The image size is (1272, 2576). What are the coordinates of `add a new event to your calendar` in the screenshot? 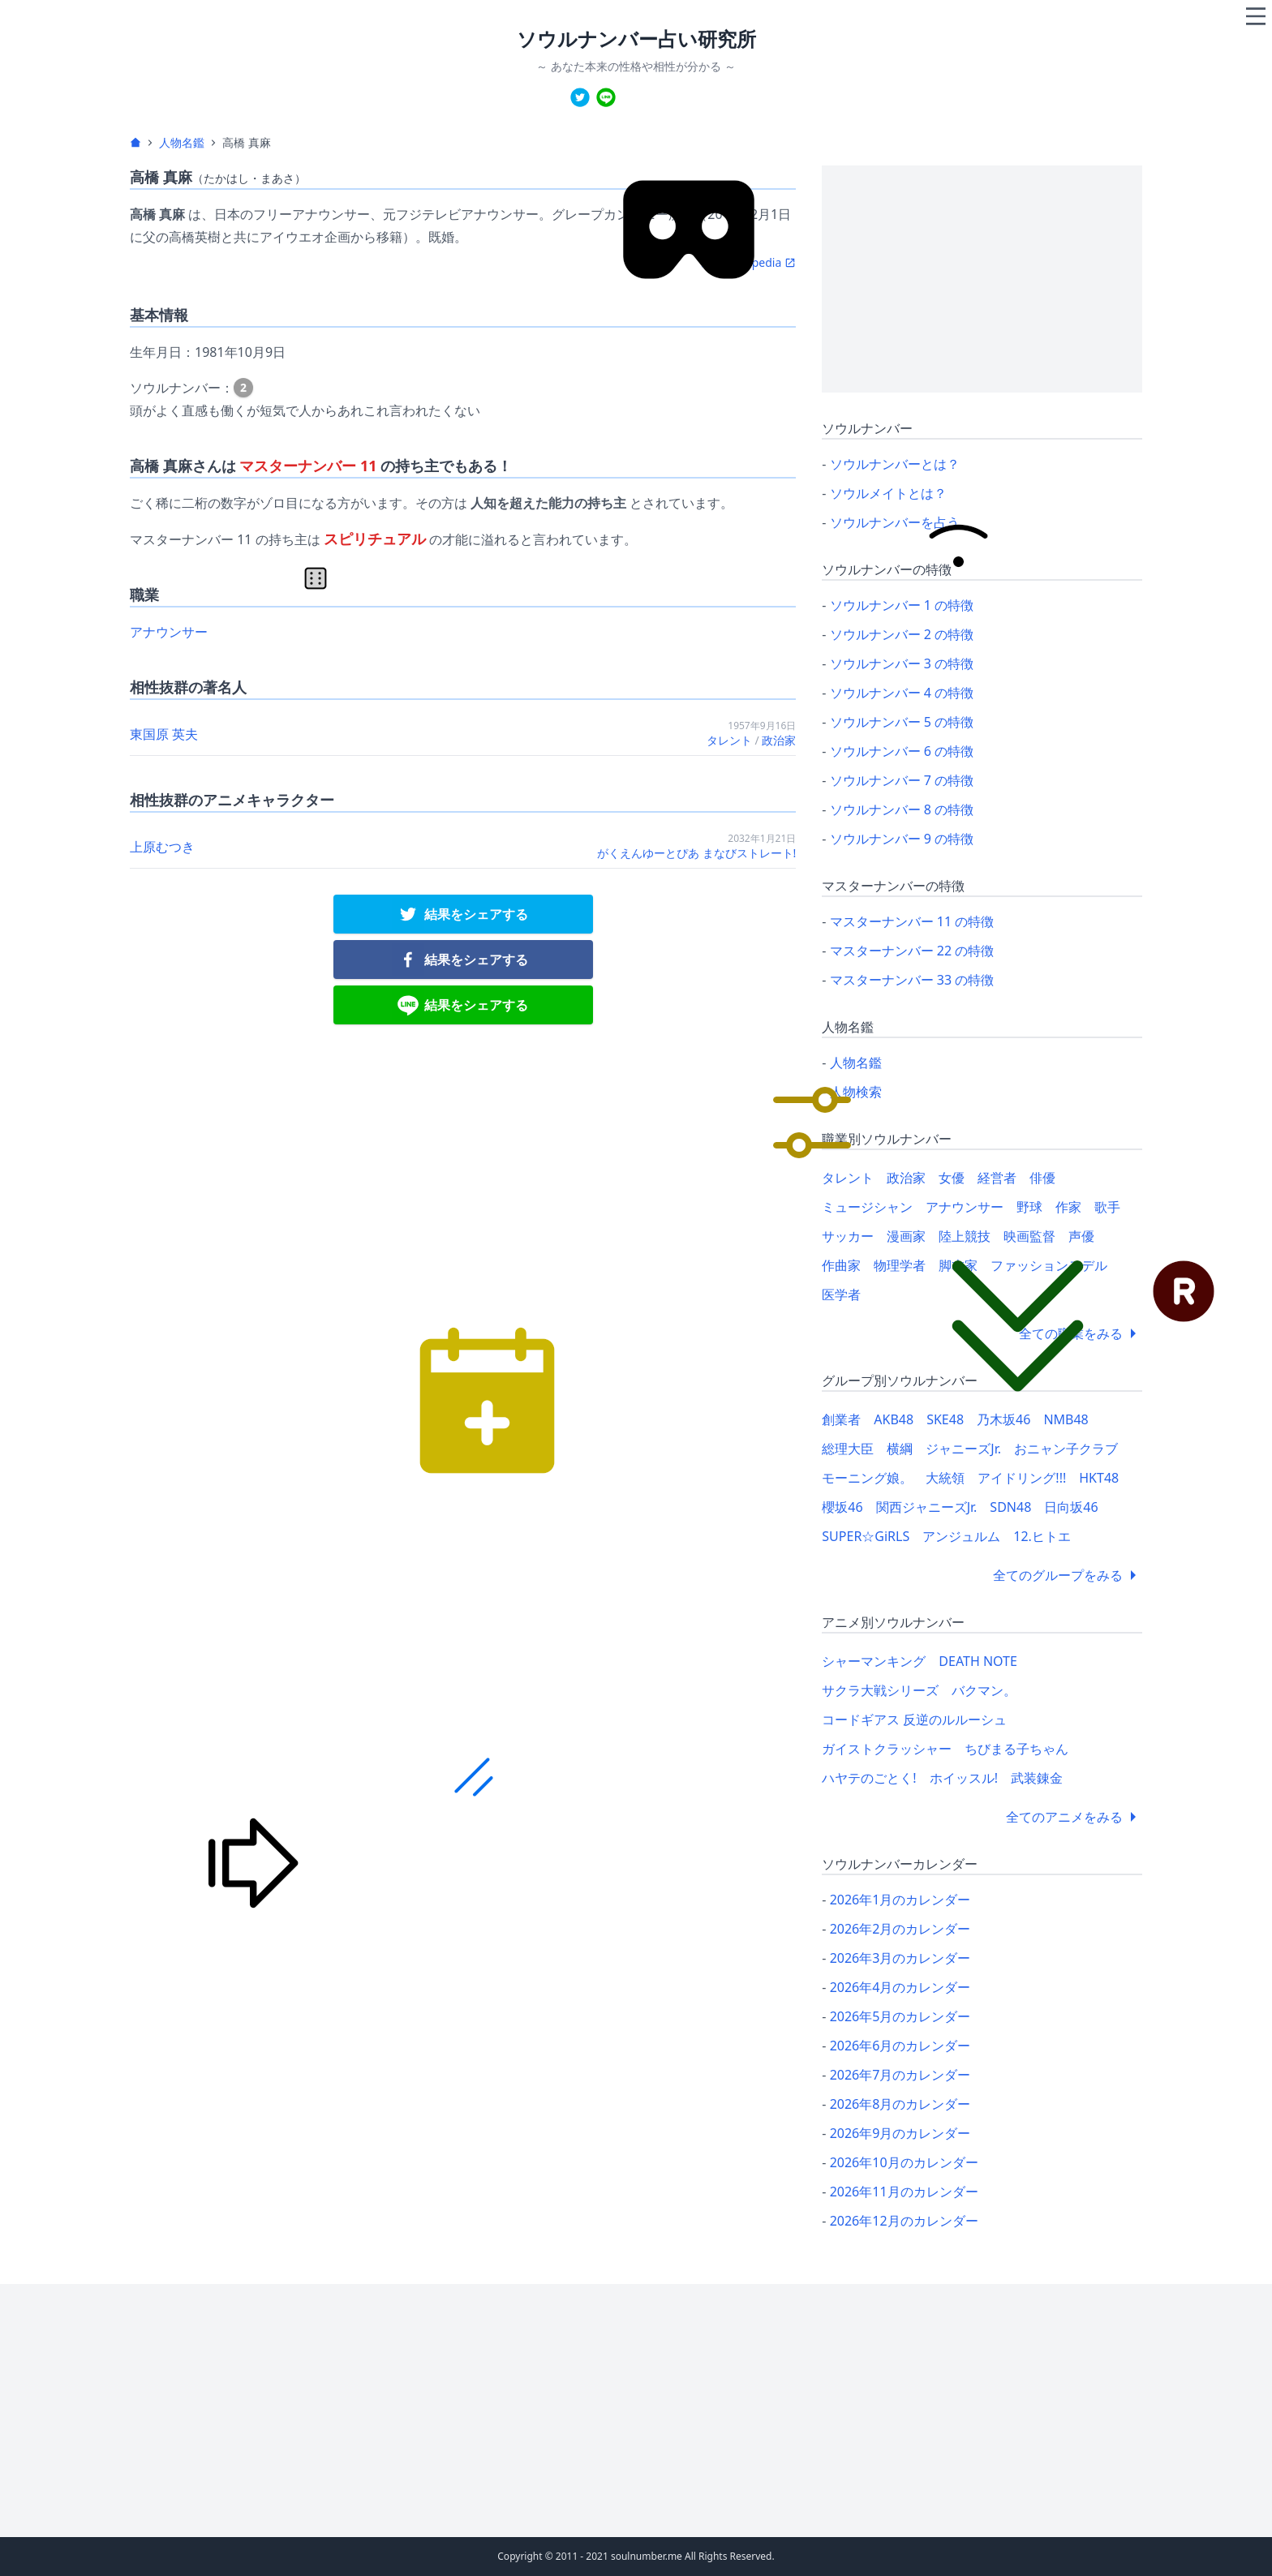 It's located at (487, 1406).